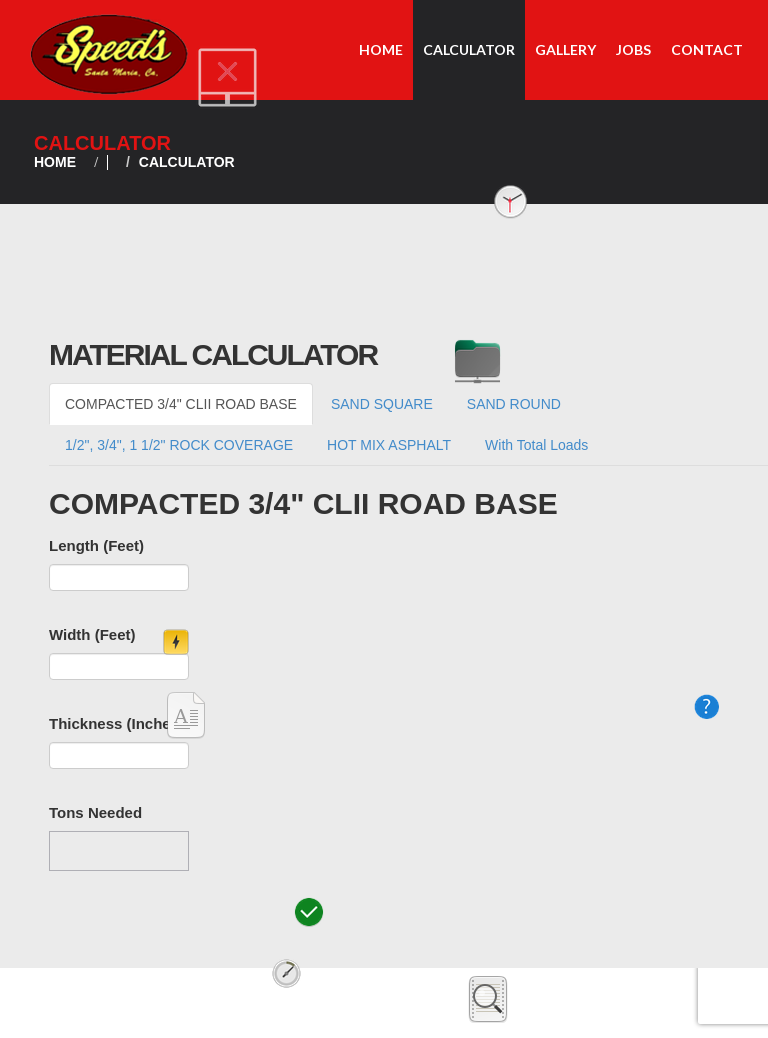 Image resolution: width=768 pixels, height=1038 pixels. Describe the element at coordinates (186, 715) in the screenshot. I see `open a rich text document` at that location.